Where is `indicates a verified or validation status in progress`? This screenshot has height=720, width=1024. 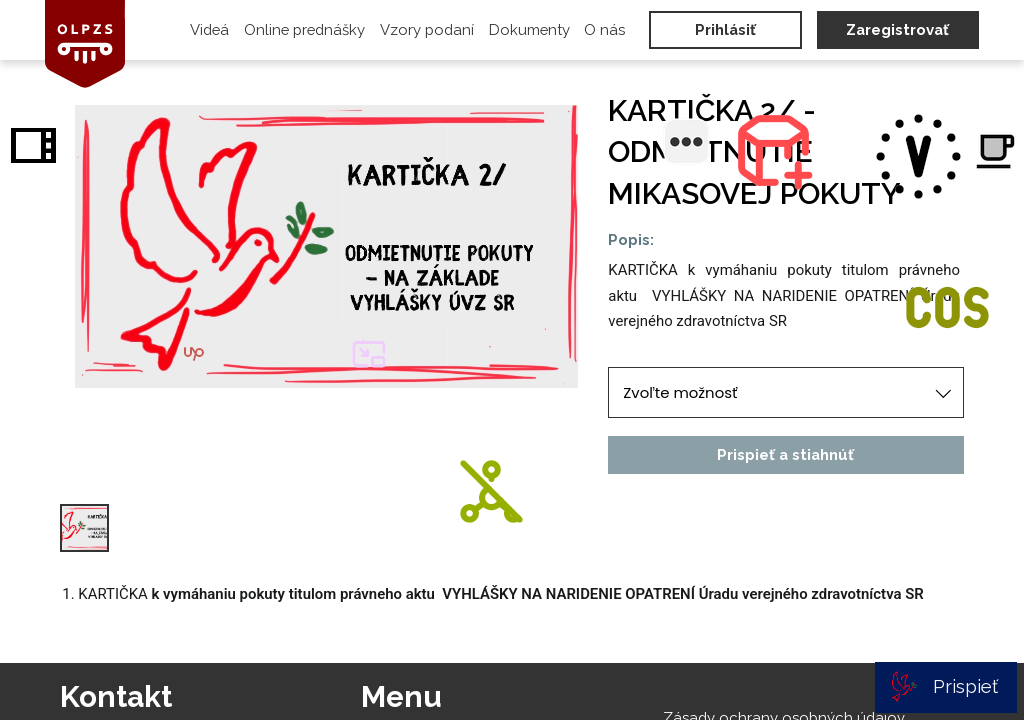
indicates a verified or validation status in progress is located at coordinates (918, 156).